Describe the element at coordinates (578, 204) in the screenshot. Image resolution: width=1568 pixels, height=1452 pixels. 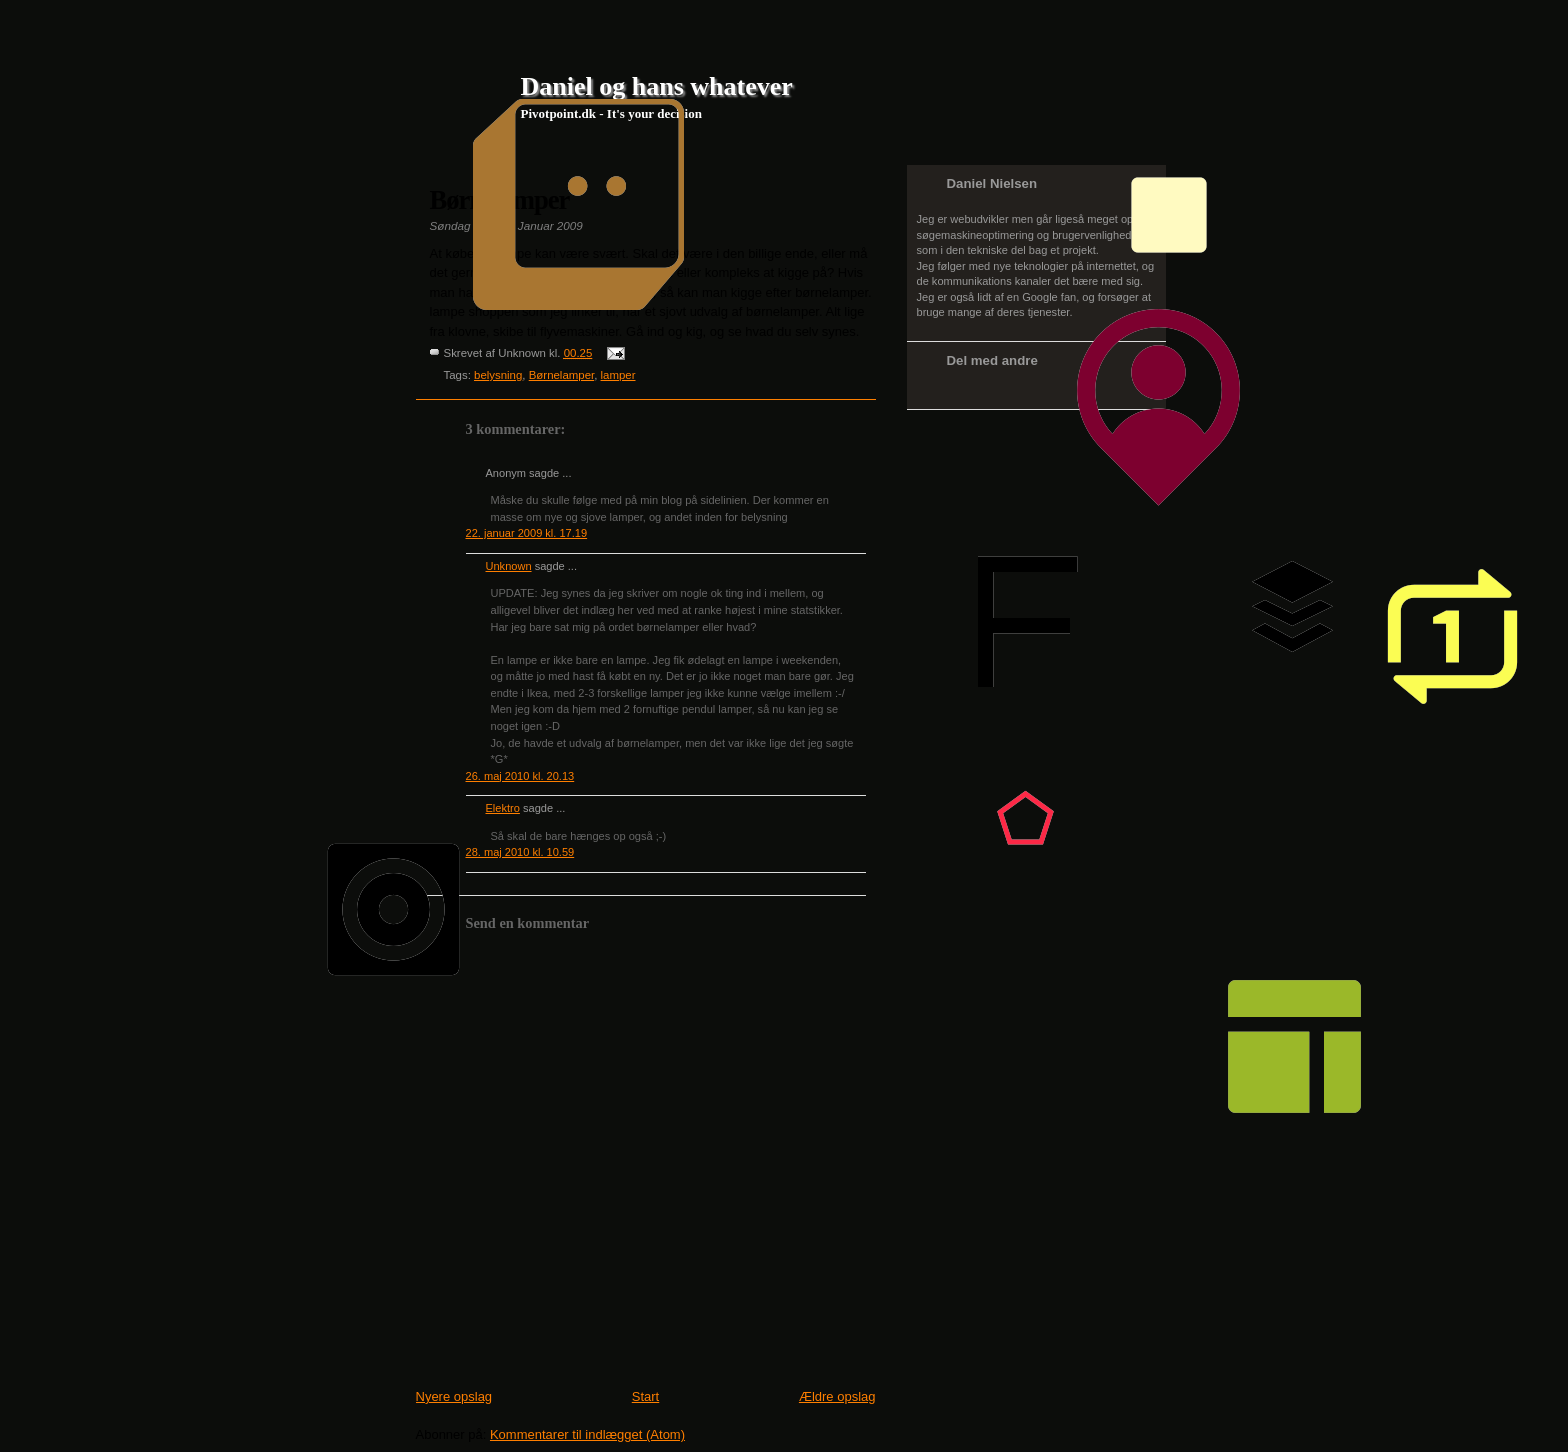
I see `BentoML platform logo` at that location.